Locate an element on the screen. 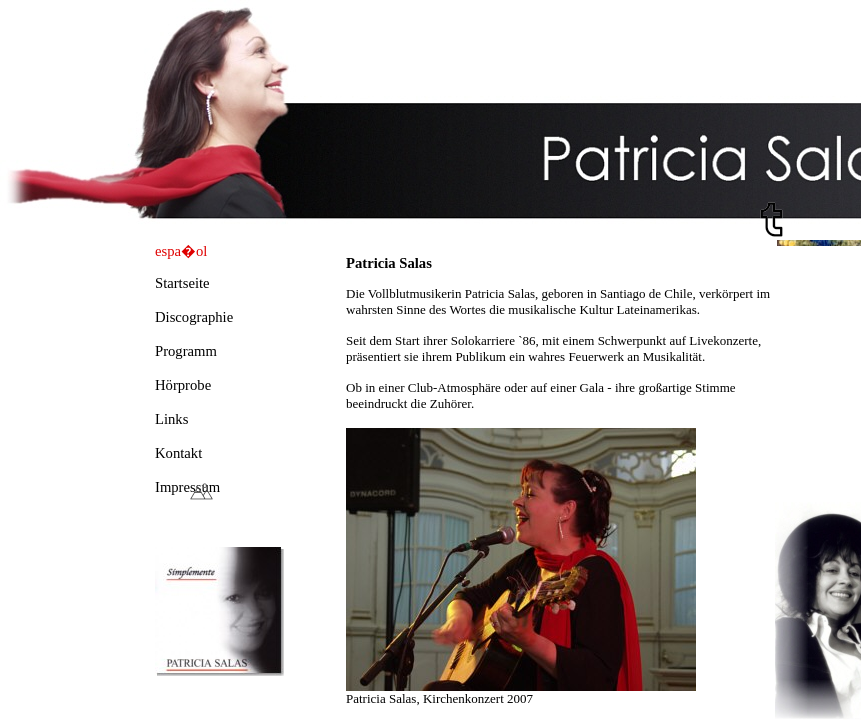 This screenshot has width=861, height=720. view landscape or nature photos is located at coordinates (201, 492).